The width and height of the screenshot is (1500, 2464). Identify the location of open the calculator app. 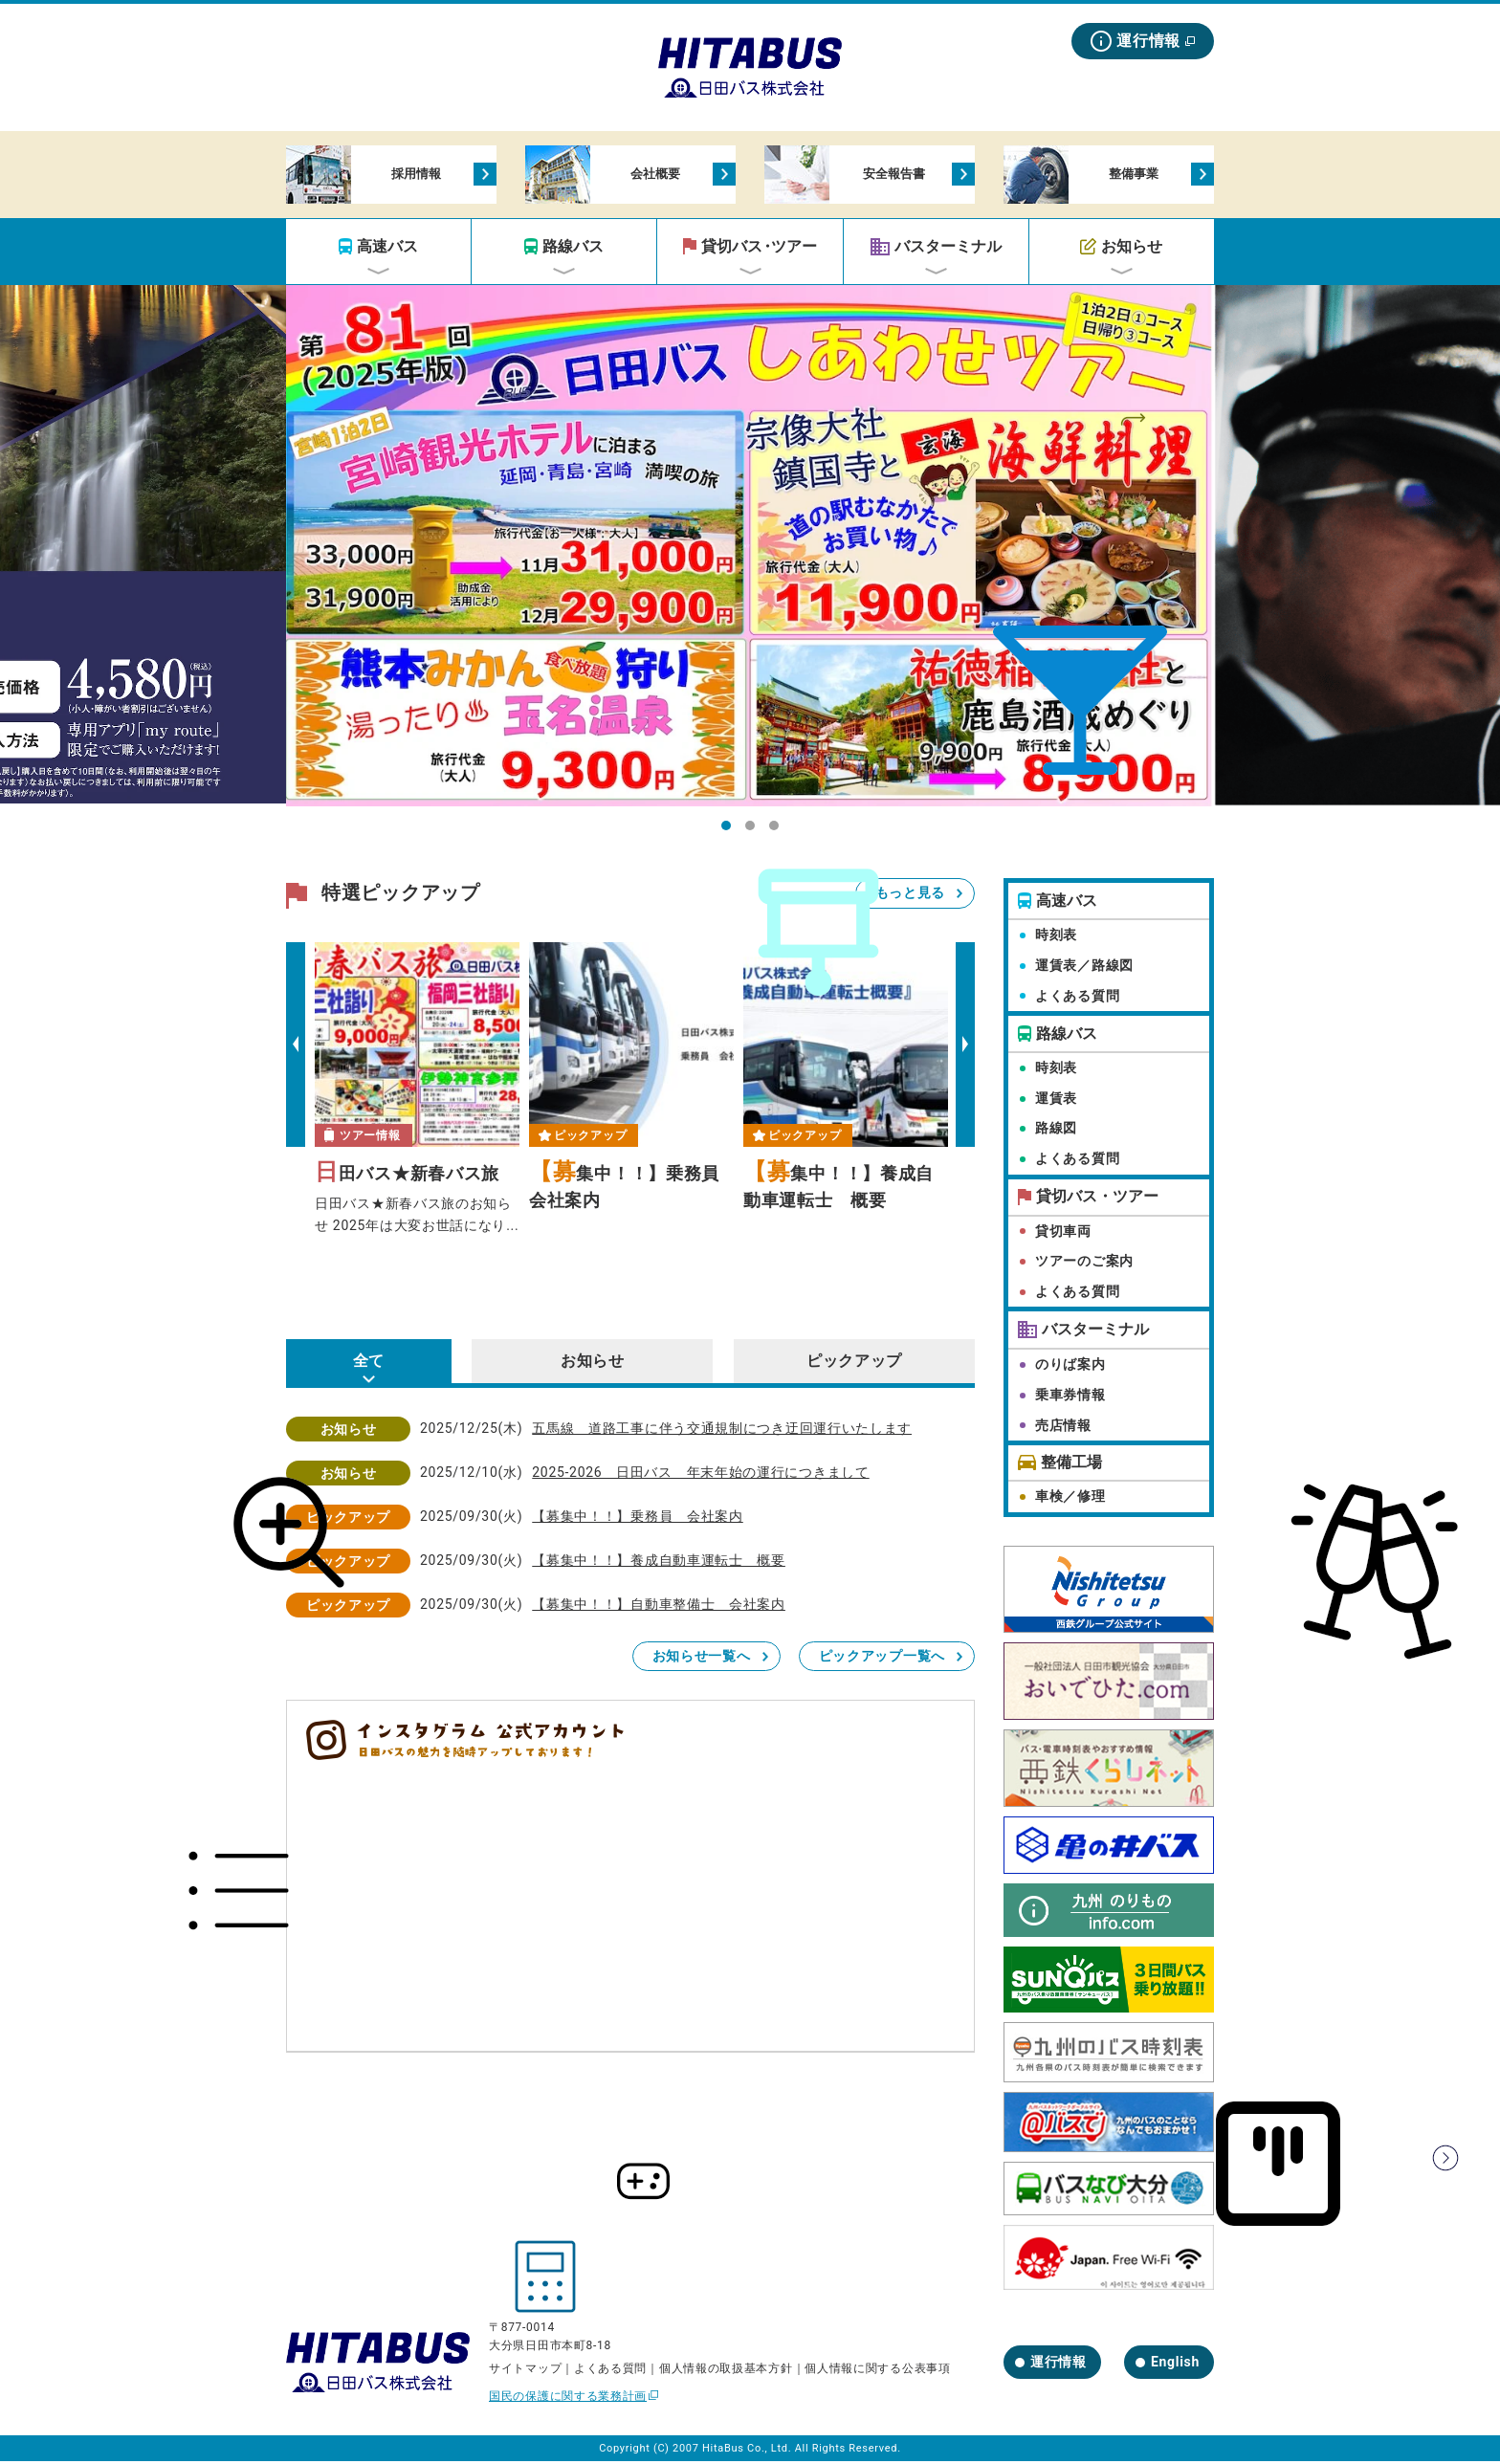
(545, 2277).